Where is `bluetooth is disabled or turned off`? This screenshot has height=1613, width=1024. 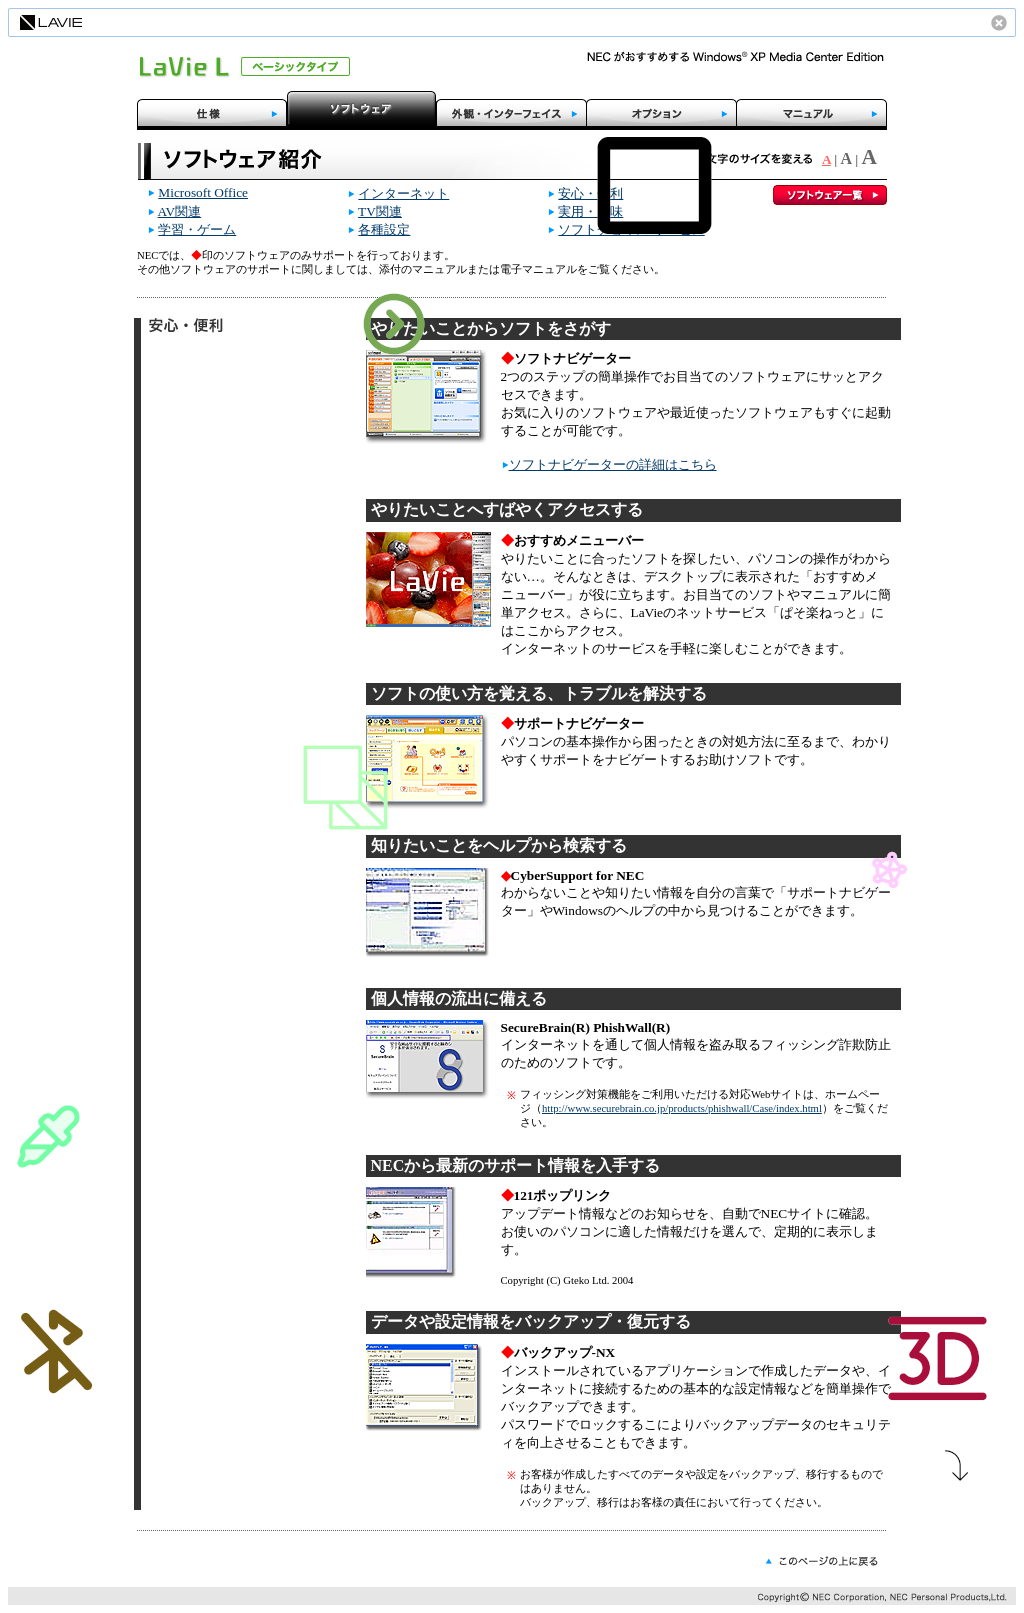 bluetooth is disabled or turned off is located at coordinates (53, 1351).